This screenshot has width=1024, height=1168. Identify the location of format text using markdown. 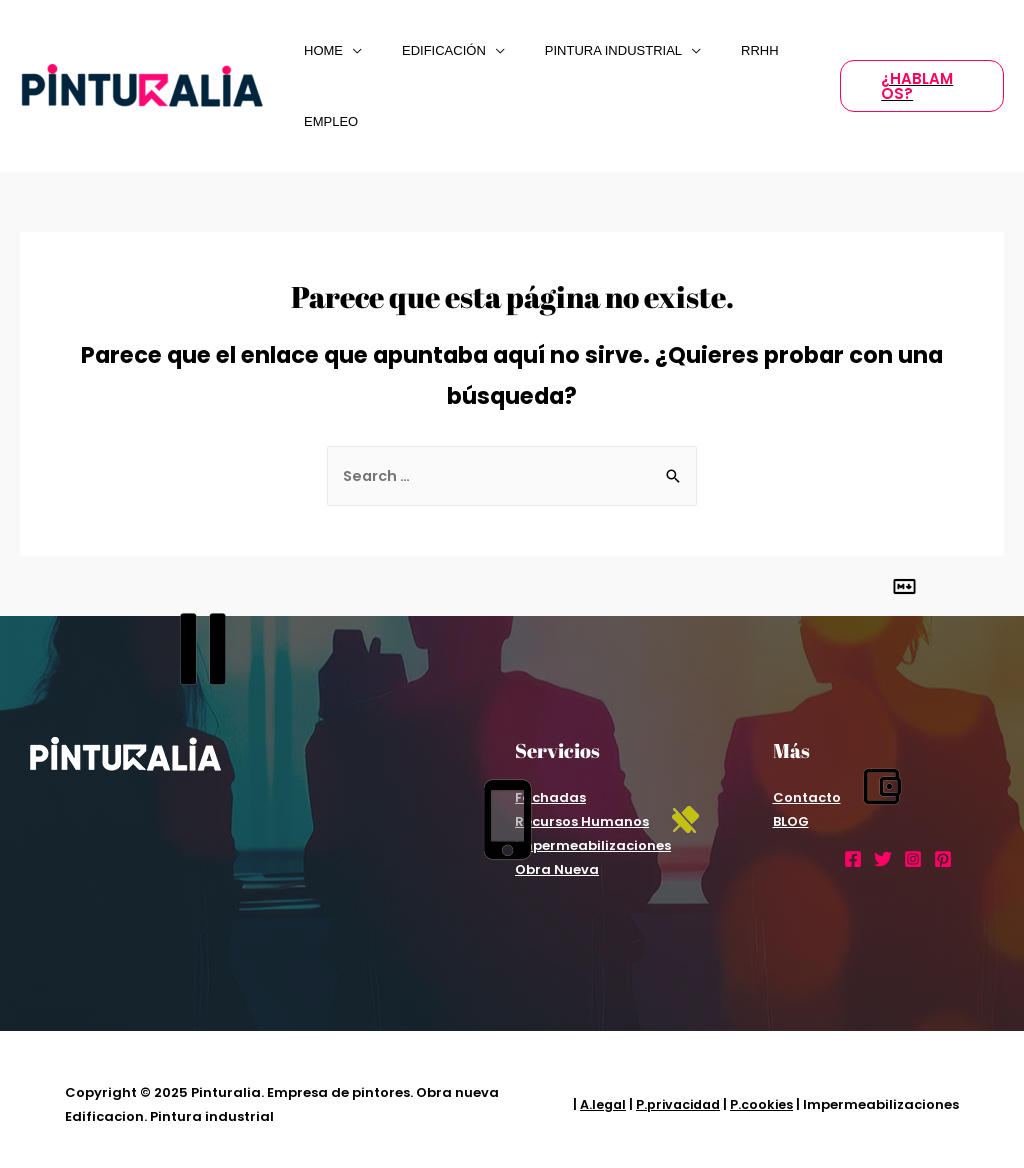
(904, 586).